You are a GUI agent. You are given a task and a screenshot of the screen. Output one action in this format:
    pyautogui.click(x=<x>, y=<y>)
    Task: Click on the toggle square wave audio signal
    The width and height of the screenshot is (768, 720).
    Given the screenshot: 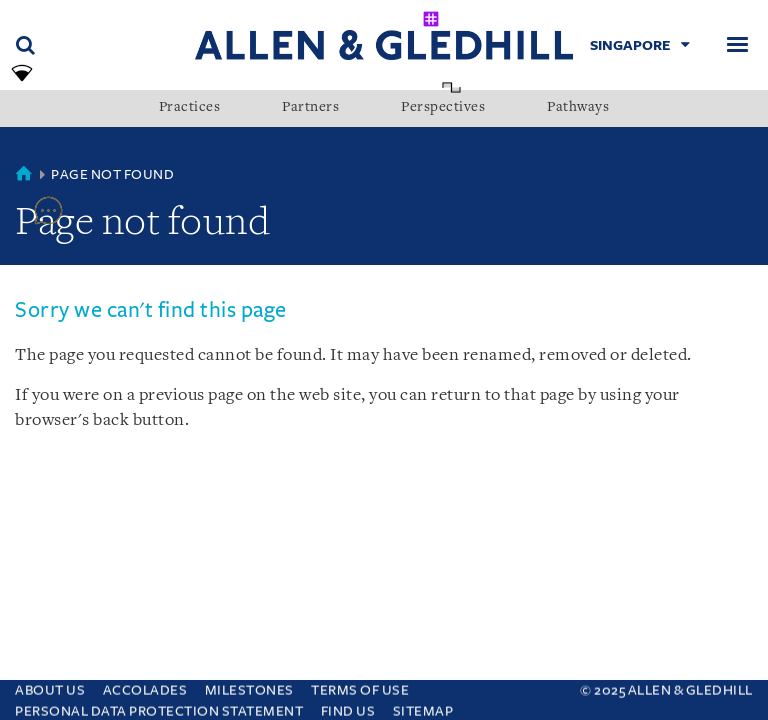 What is the action you would take?
    pyautogui.click(x=451, y=87)
    